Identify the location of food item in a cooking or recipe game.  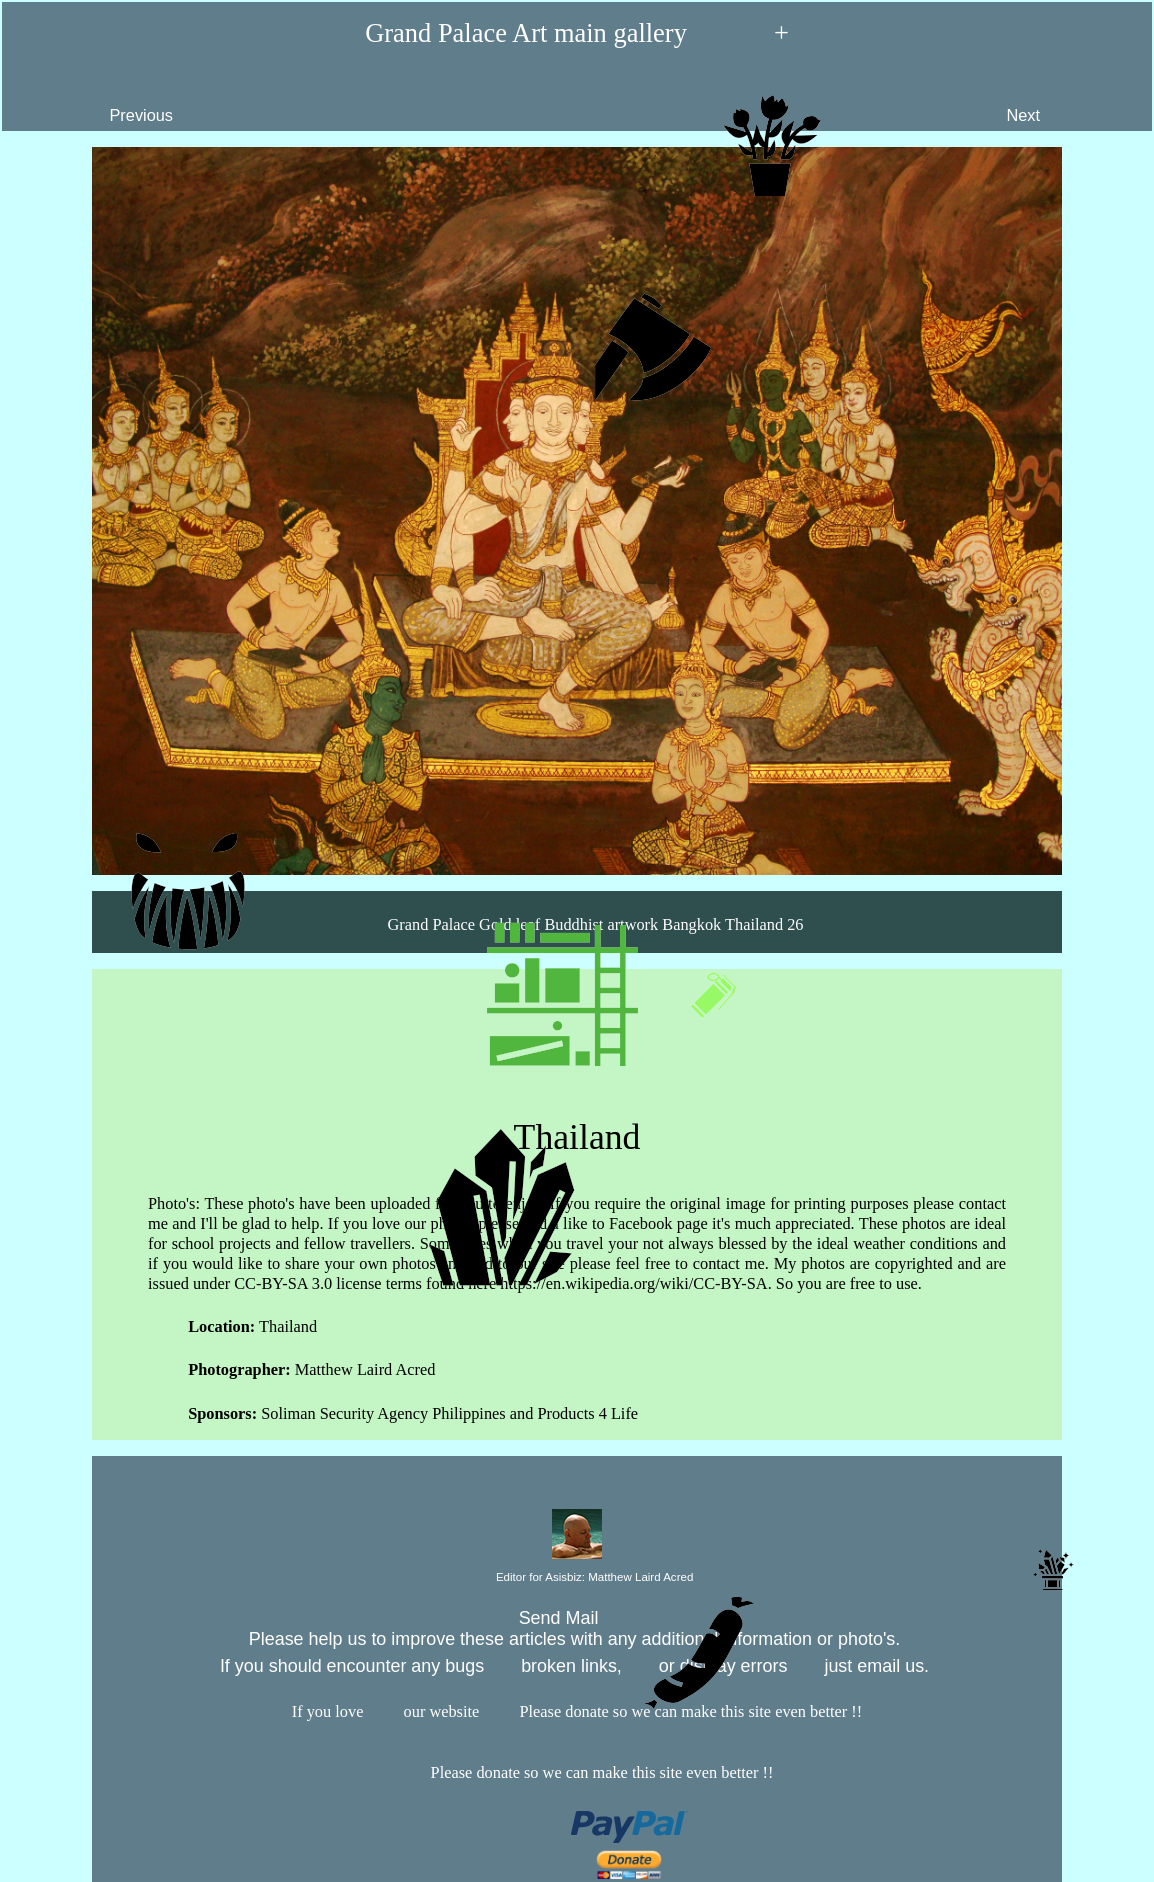
(699, 1653).